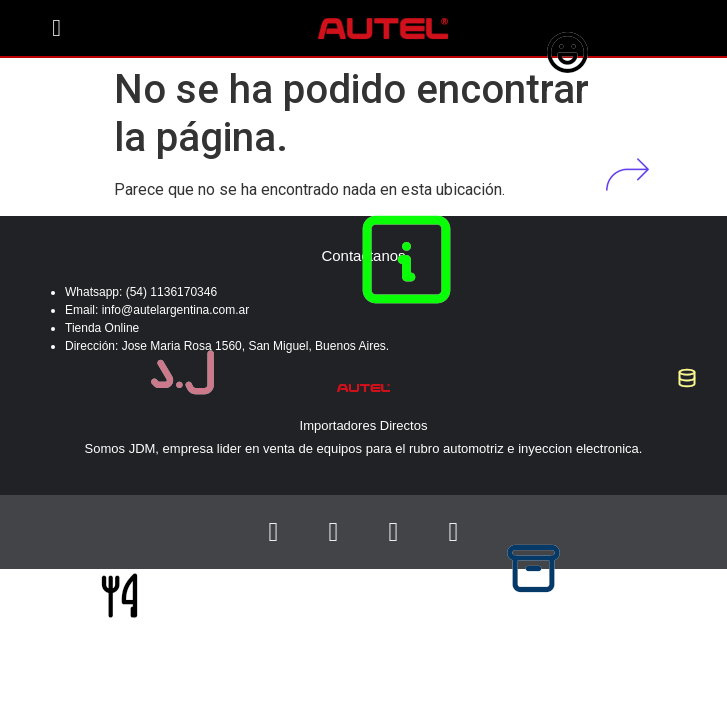 The image size is (727, 720). Describe the element at coordinates (627, 174) in the screenshot. I see `share or forward content` at that location.